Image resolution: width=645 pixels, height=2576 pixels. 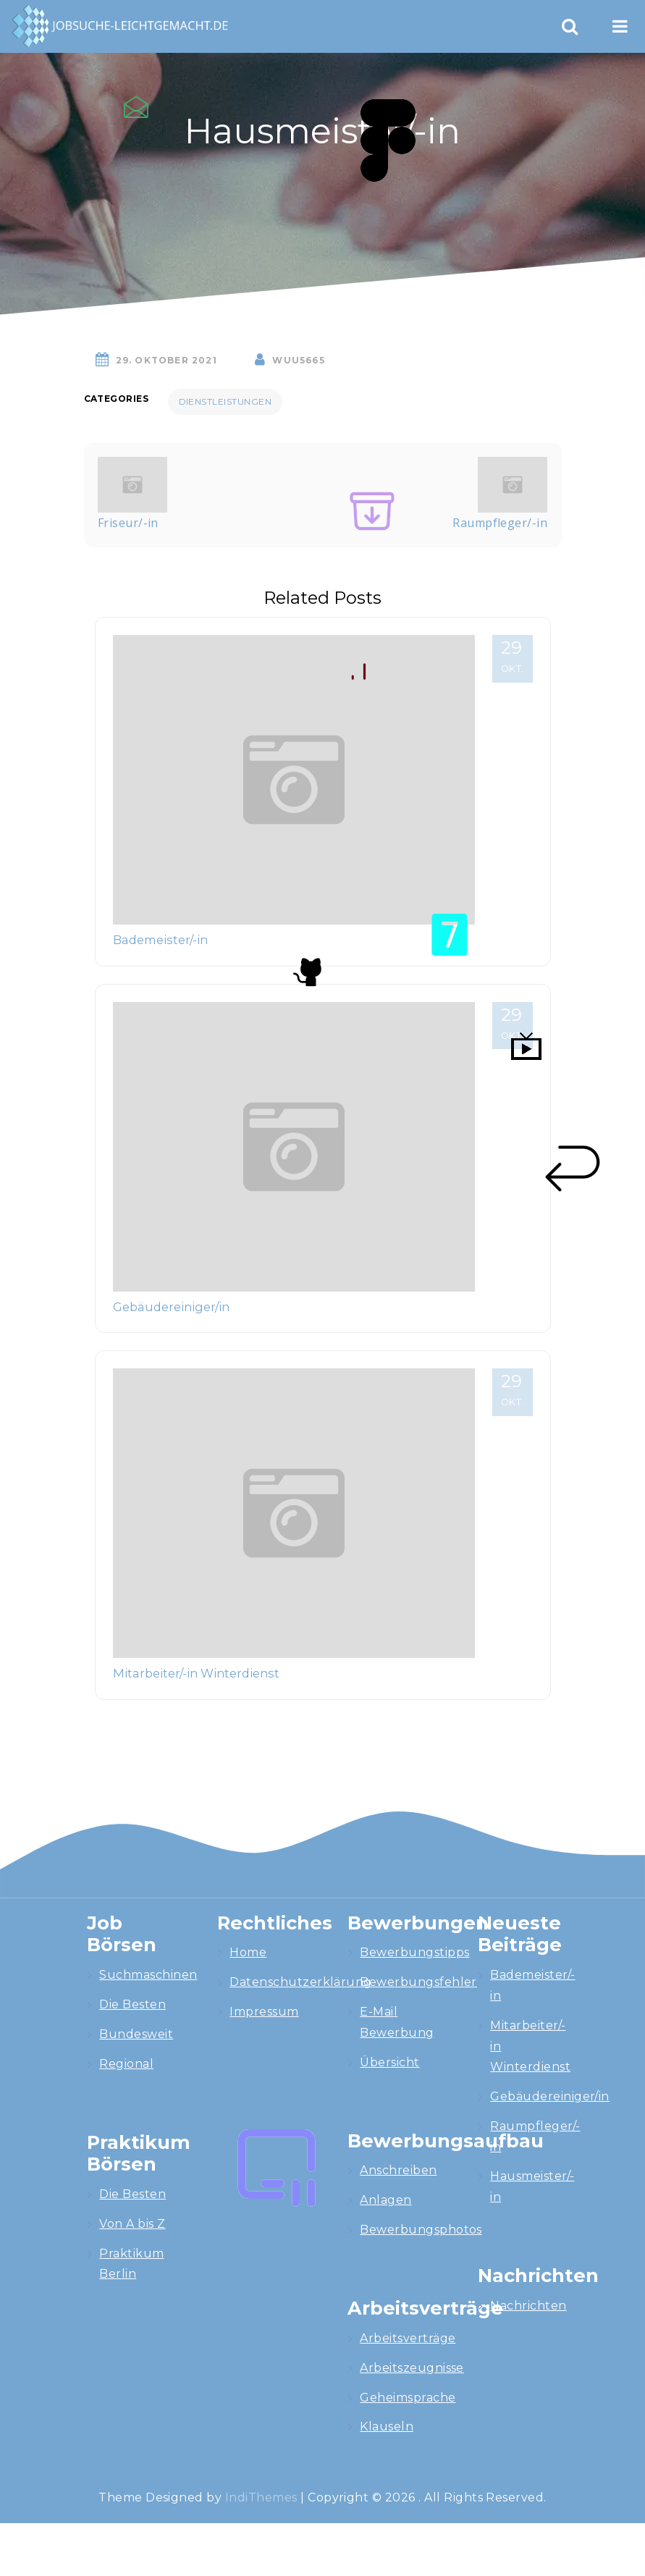 I want to click on indicates the number seven in a sequence or list, so click(x=450, y=935).